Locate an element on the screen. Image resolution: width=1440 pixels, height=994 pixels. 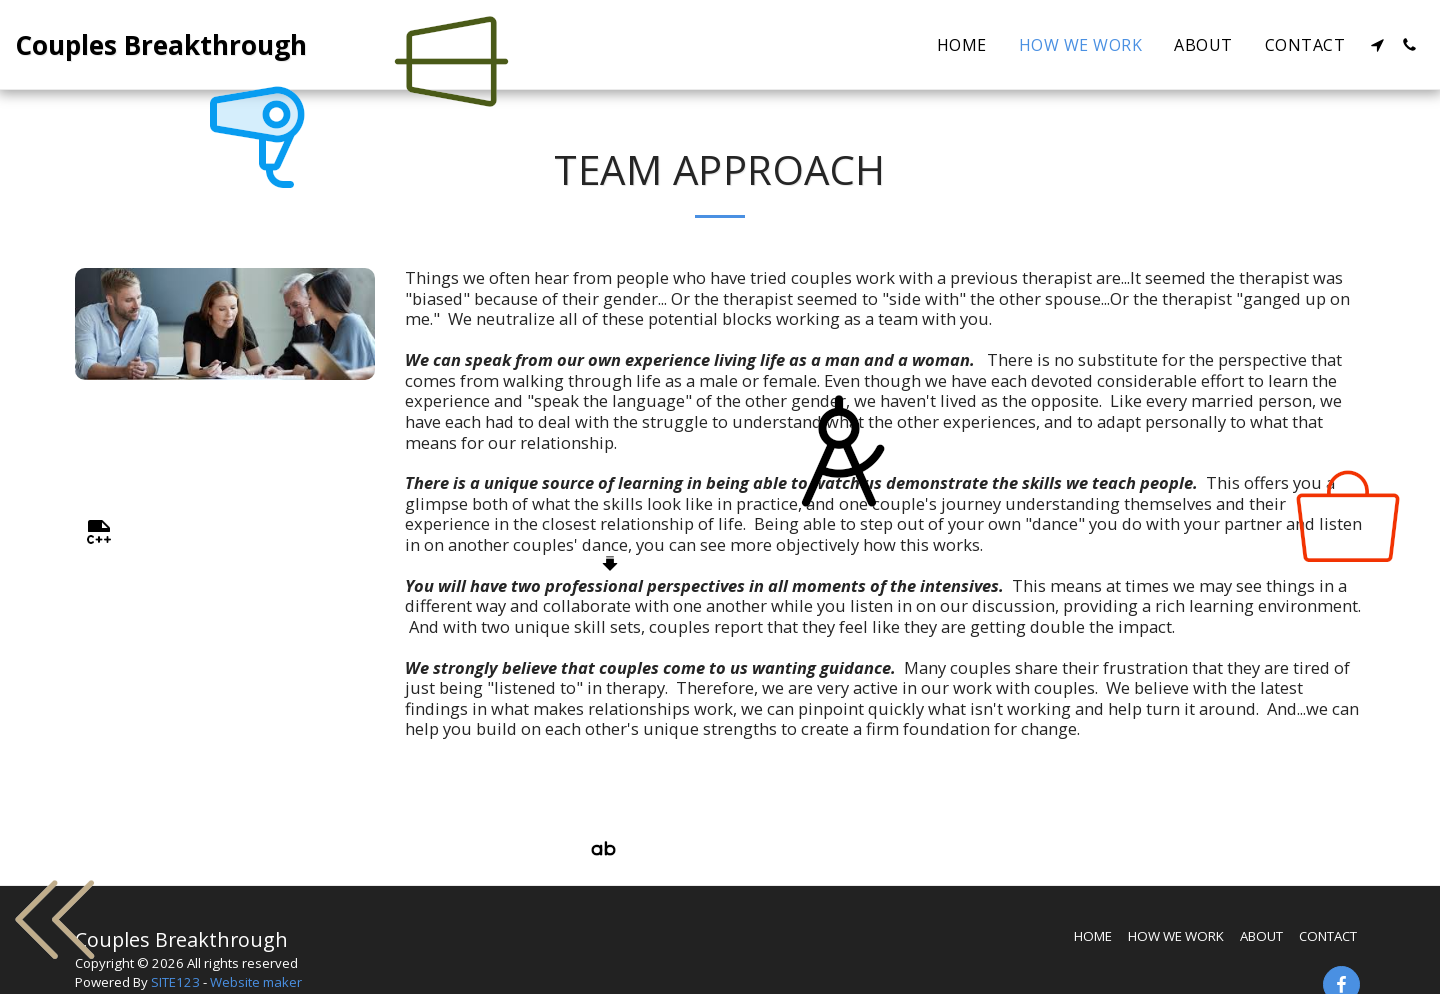
access hair styling or grooming tools is located at coordinates (259, 132).